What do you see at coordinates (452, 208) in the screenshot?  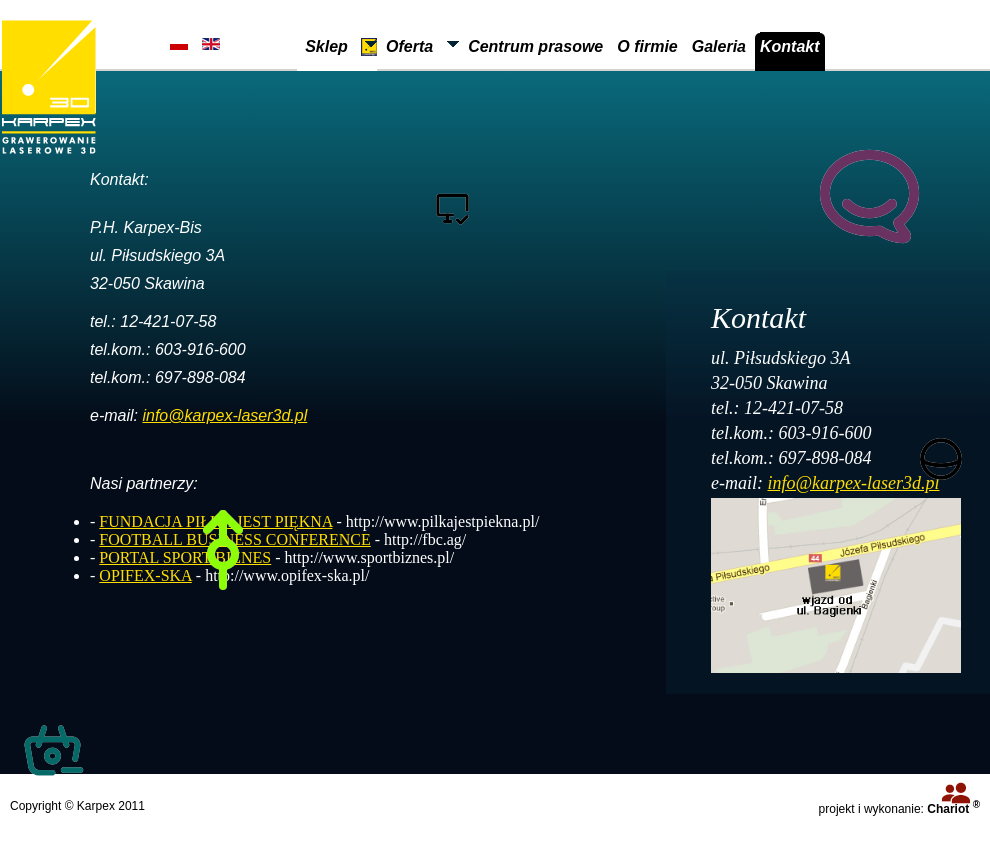 I see `device successfully connected` at bounding box center [452, 208].